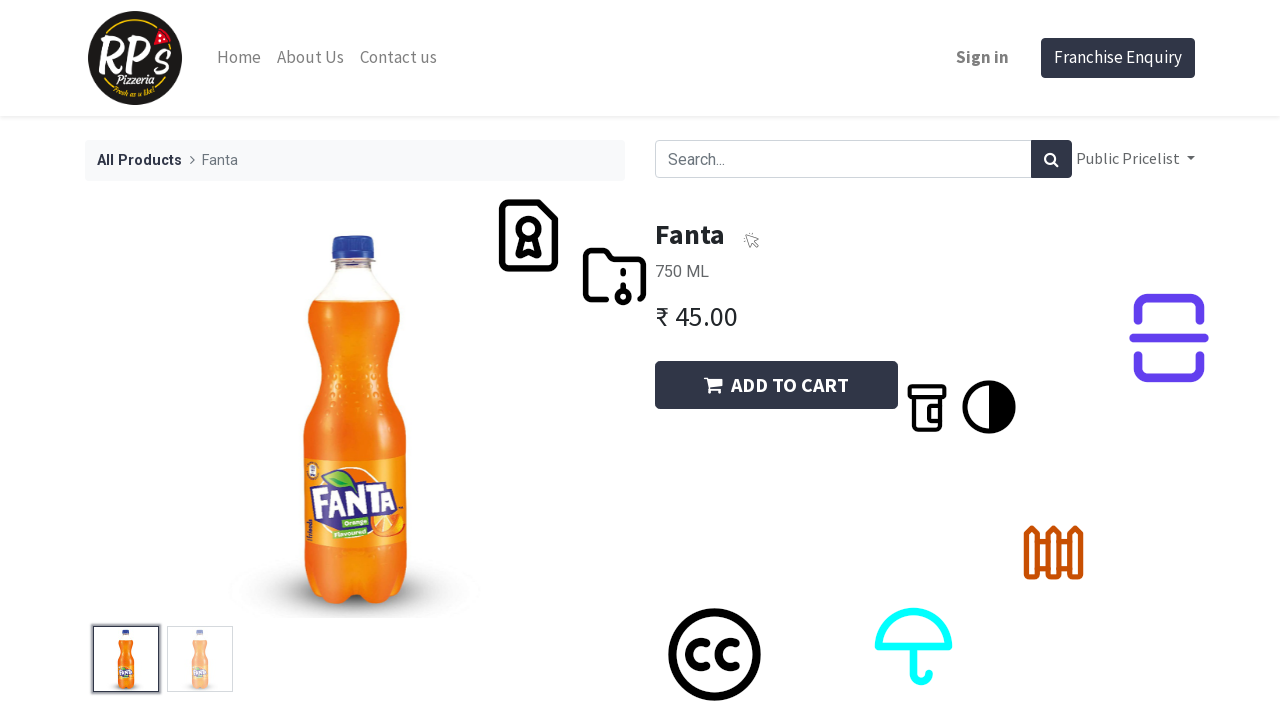 The height and width of the screenshot is (720, 1280). Describe the element at coordinates (913, 646) in the screenshot. I see `view weather protection or rain forecast` at that location.